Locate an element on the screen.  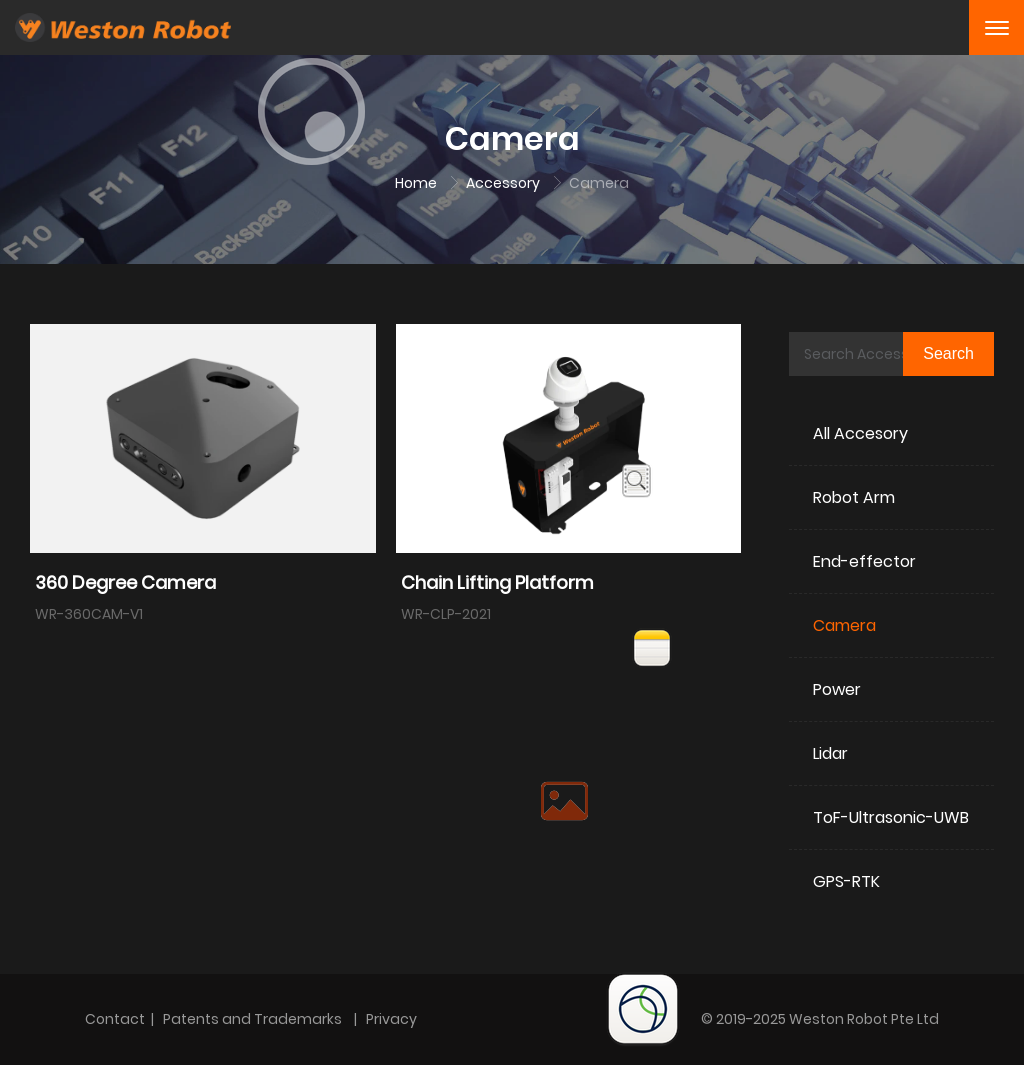
open the system logs application is located at coordinates (636, 480).